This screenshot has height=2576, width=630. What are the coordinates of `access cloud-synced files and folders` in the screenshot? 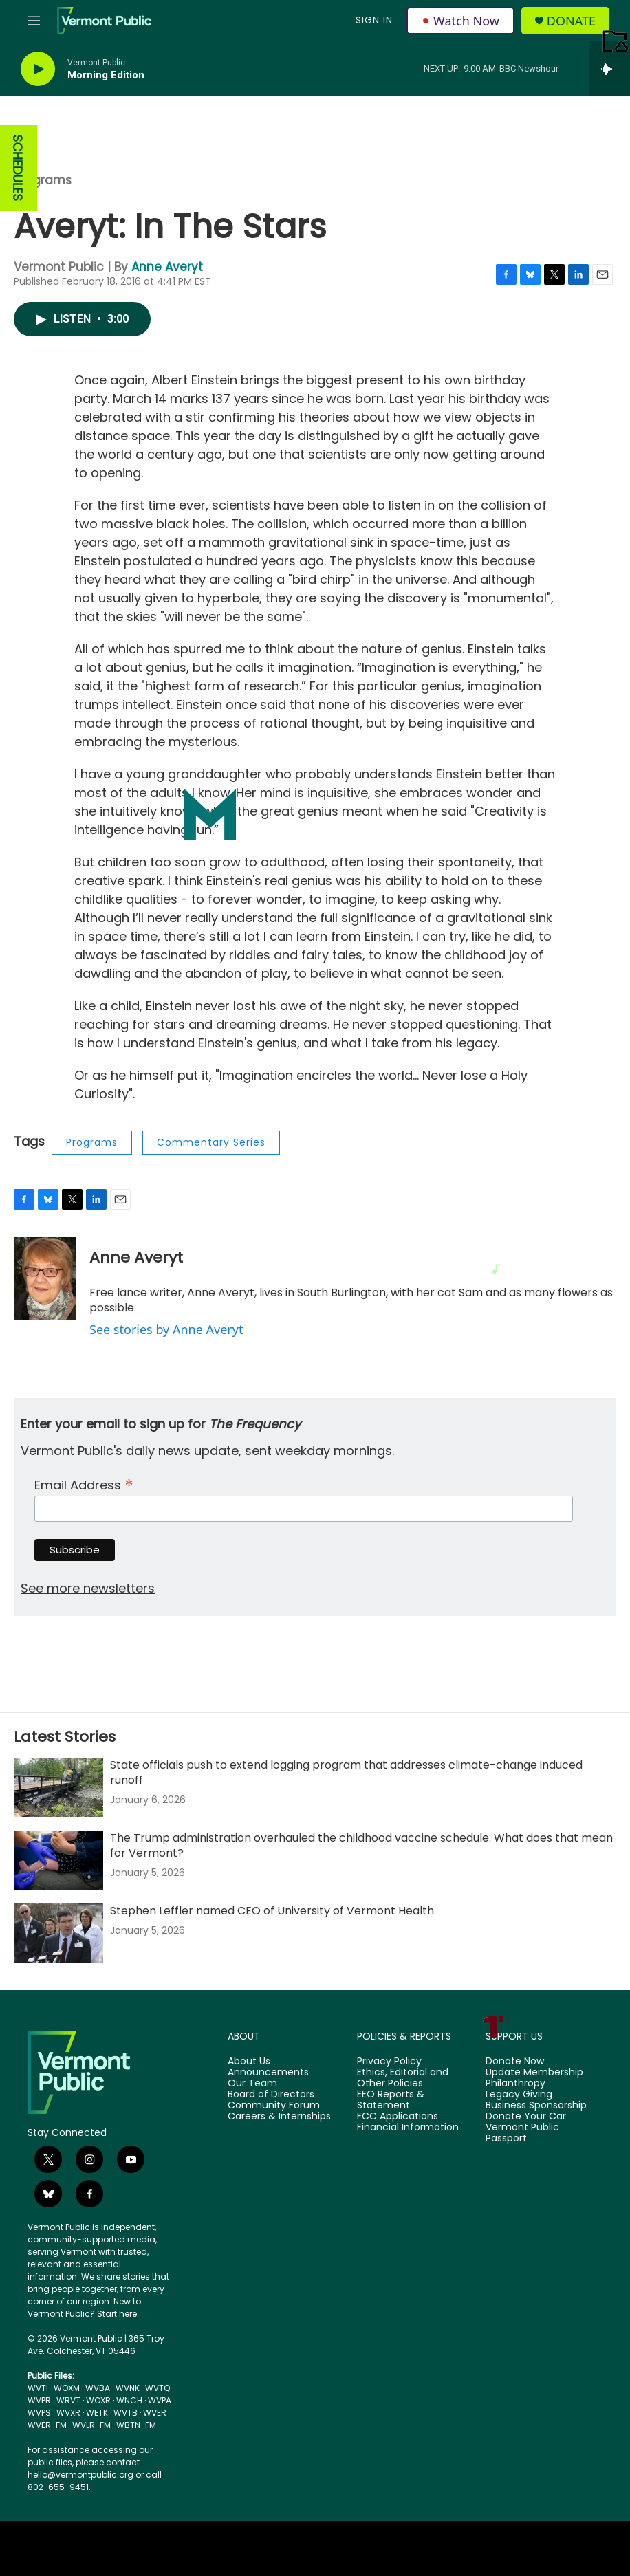 It's located at (615, 41).